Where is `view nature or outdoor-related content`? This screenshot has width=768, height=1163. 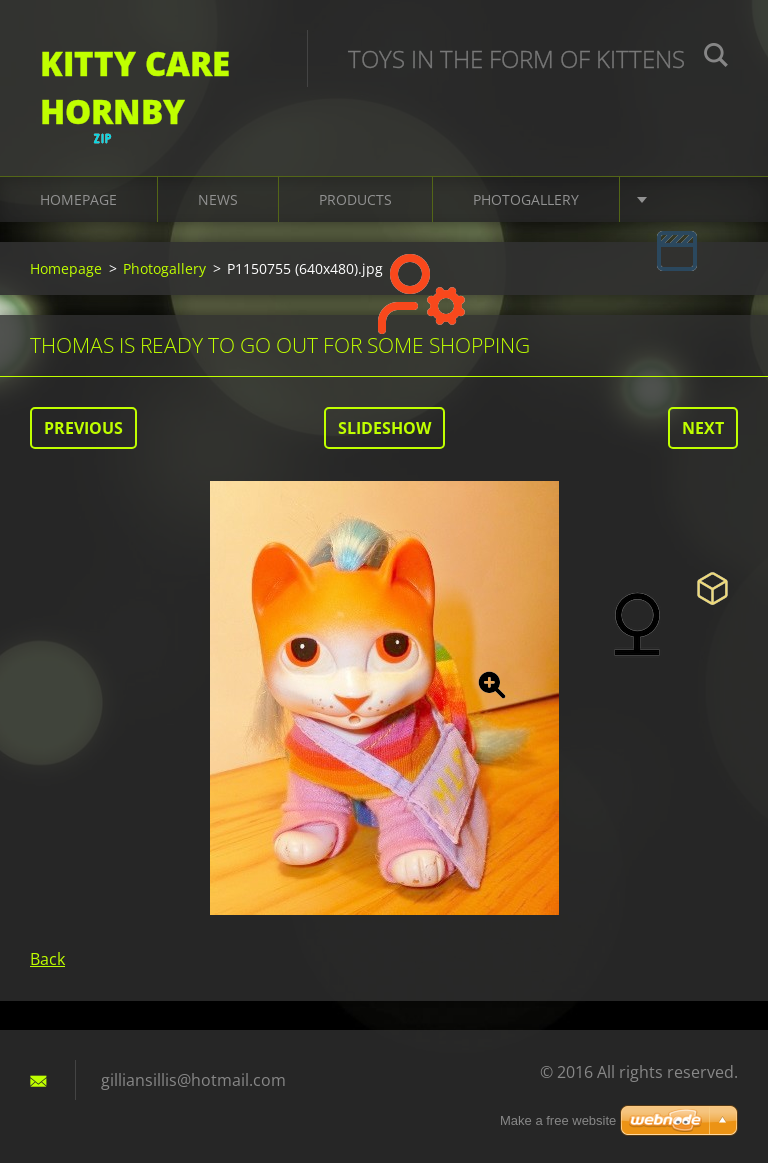
view nature or outdoor-related content is located at coordinates (637, 624).